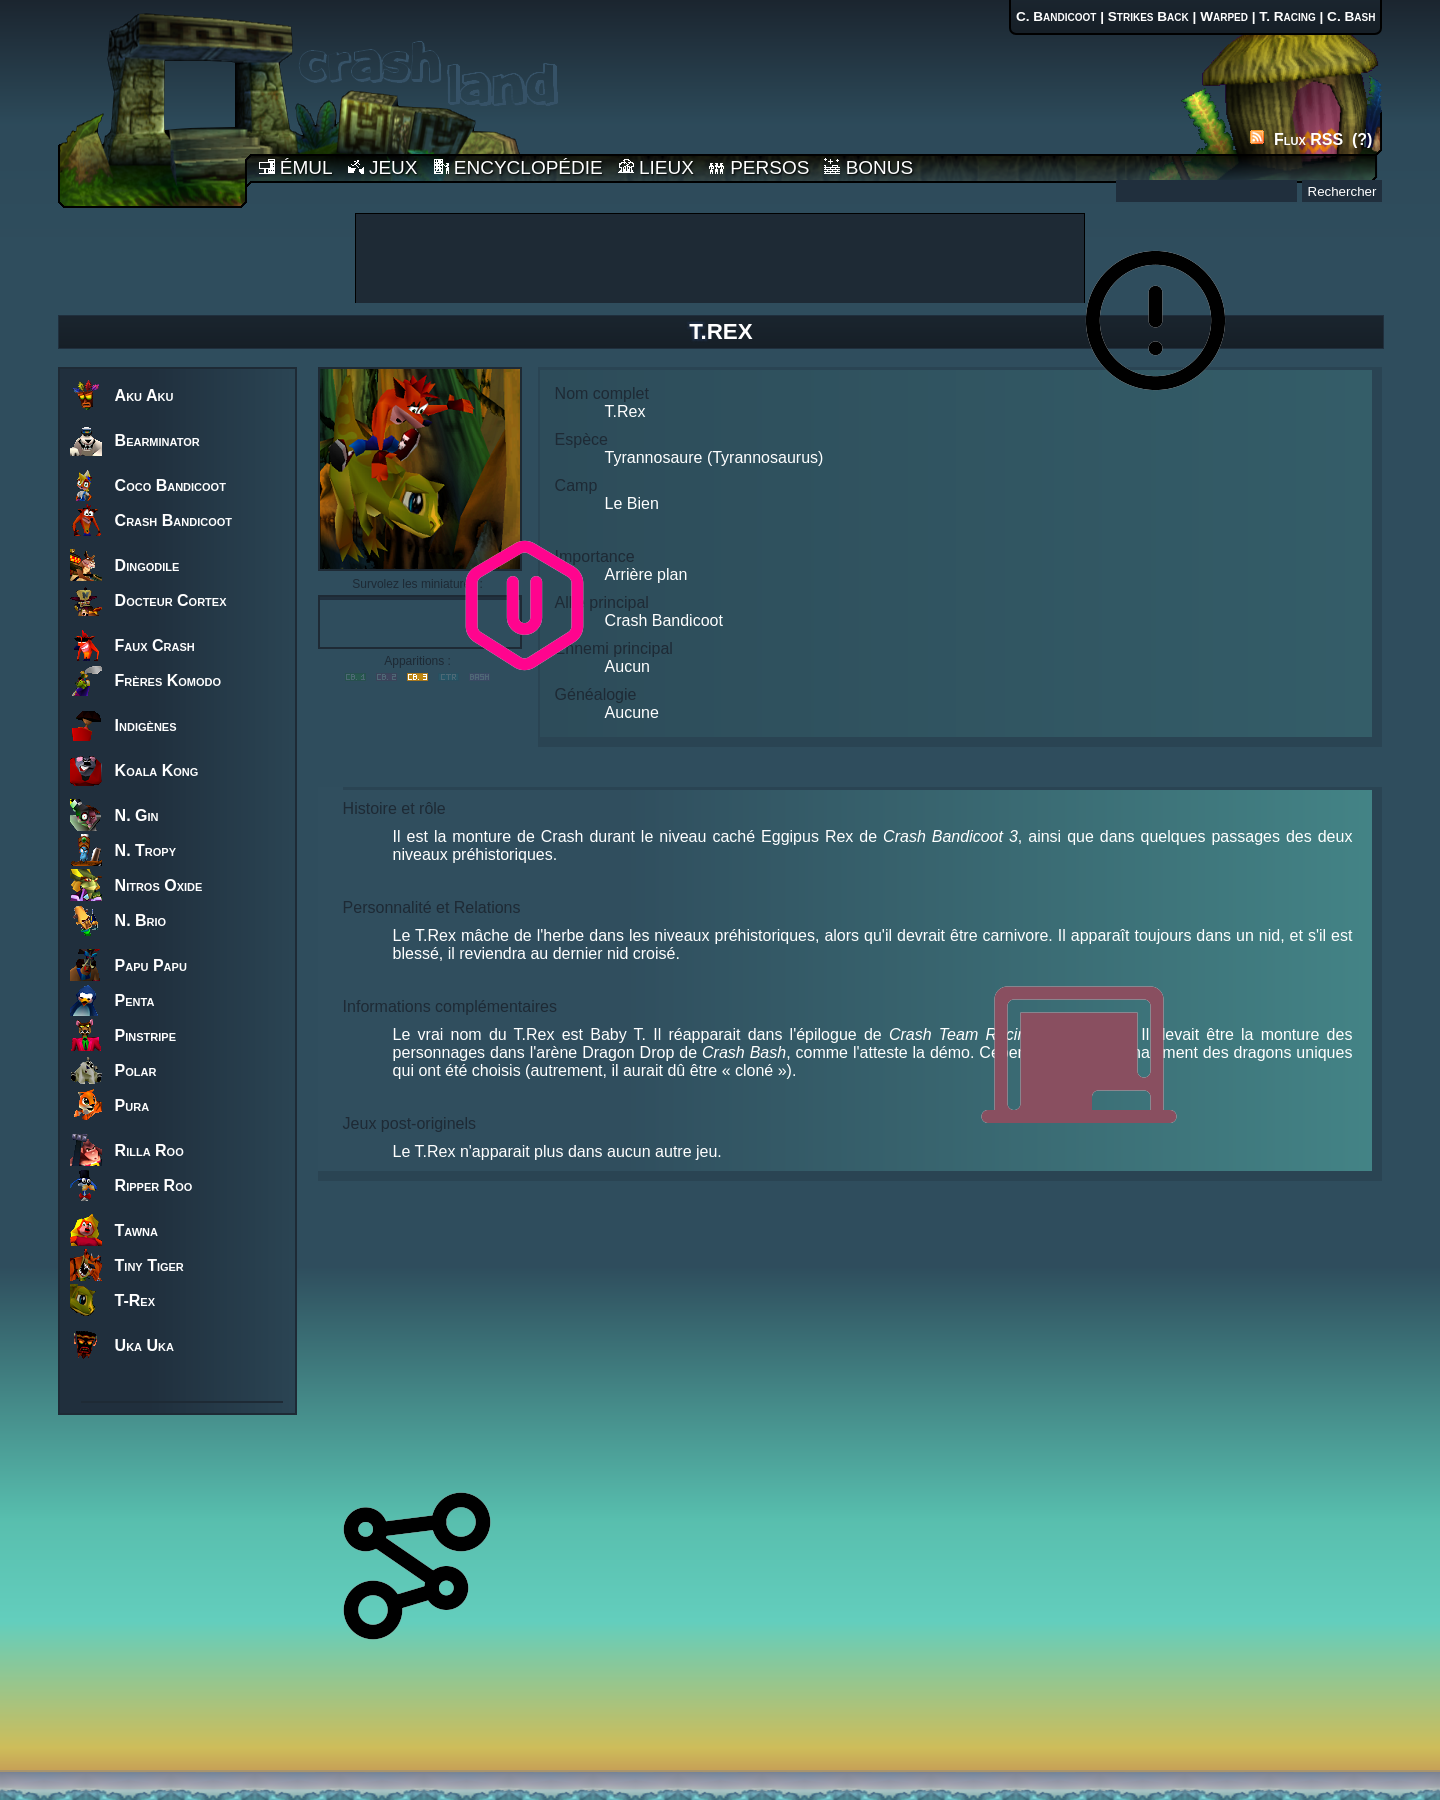 This screenshot has width=1440, height=1800. What do you see at coordinates (1079, 1058) in the screenshot?
I see `access whiteboard or presentation mode` at bounding box center [1079, 1058].